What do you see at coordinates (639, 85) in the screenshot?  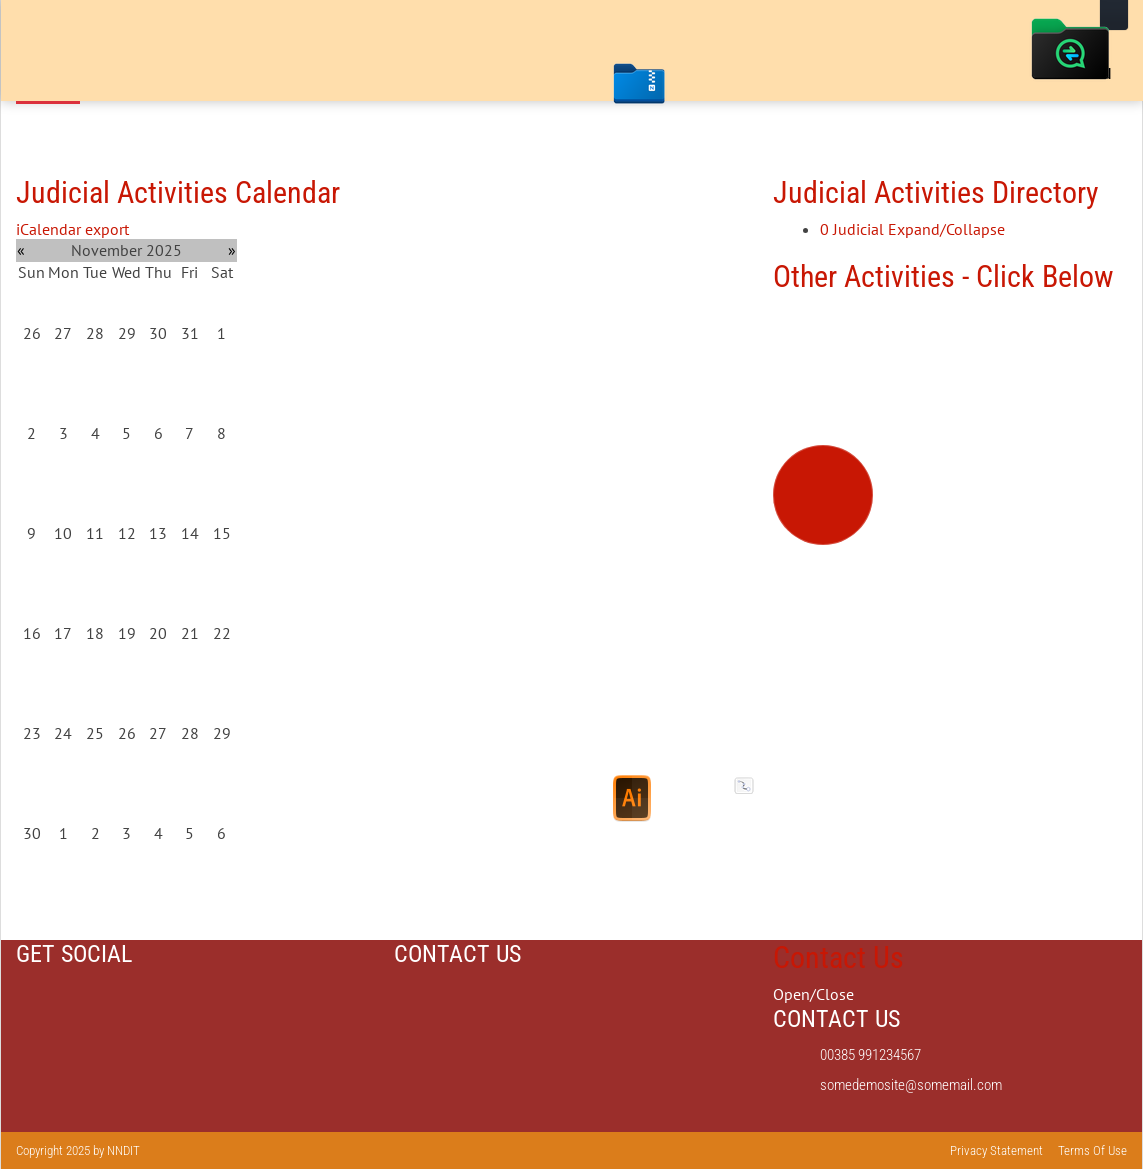 I see `open nanazip compressed archive folder` at bounding box center [639, 85].